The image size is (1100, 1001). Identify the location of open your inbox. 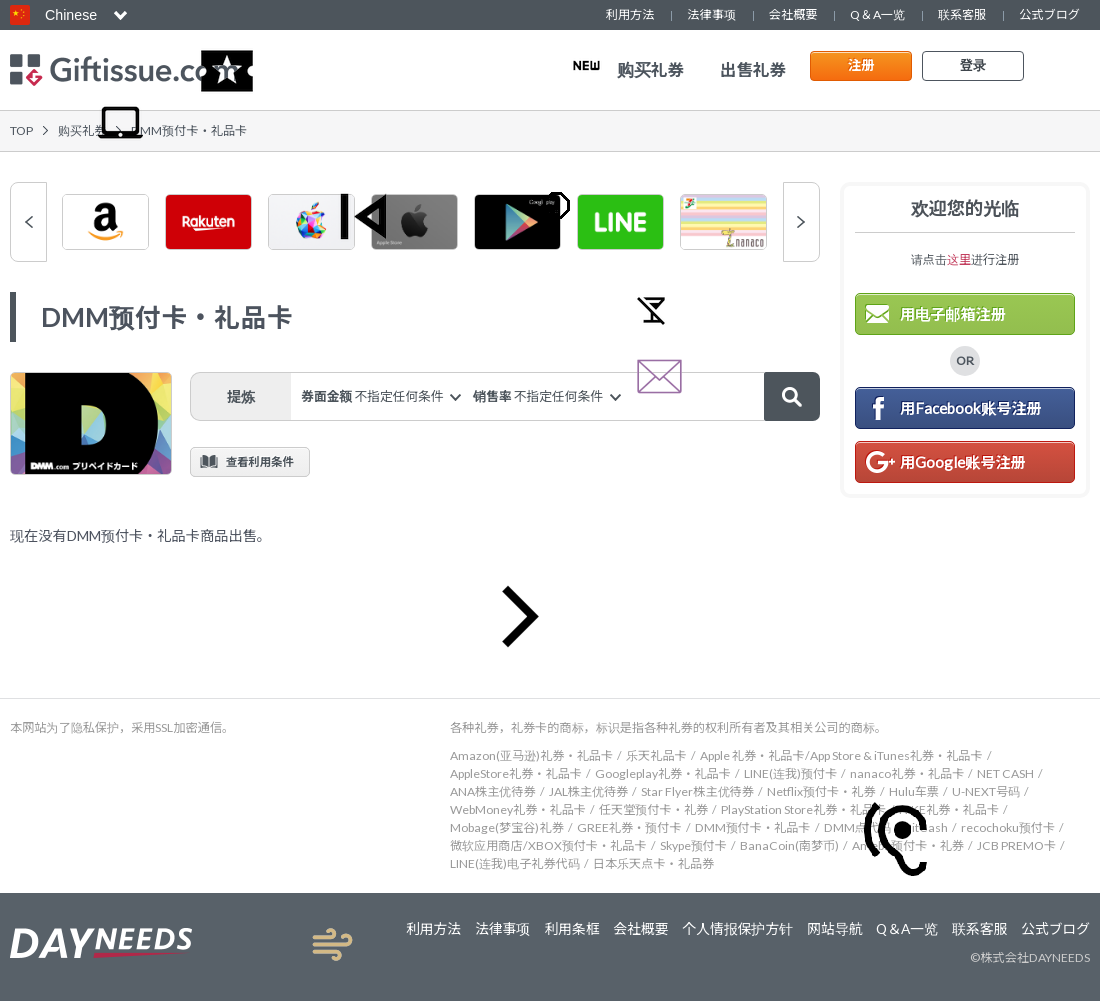
(659, 376).